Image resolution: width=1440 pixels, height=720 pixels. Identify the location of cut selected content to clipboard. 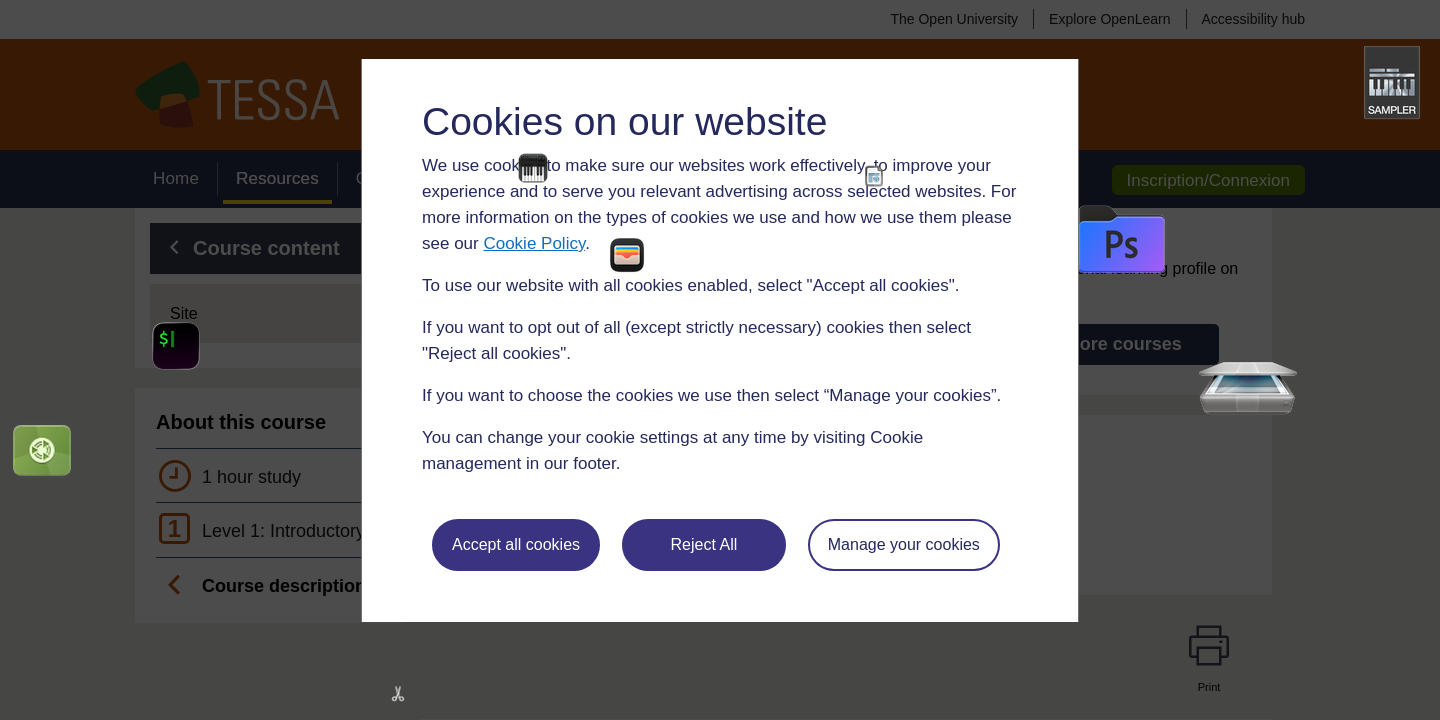
(398, 694).